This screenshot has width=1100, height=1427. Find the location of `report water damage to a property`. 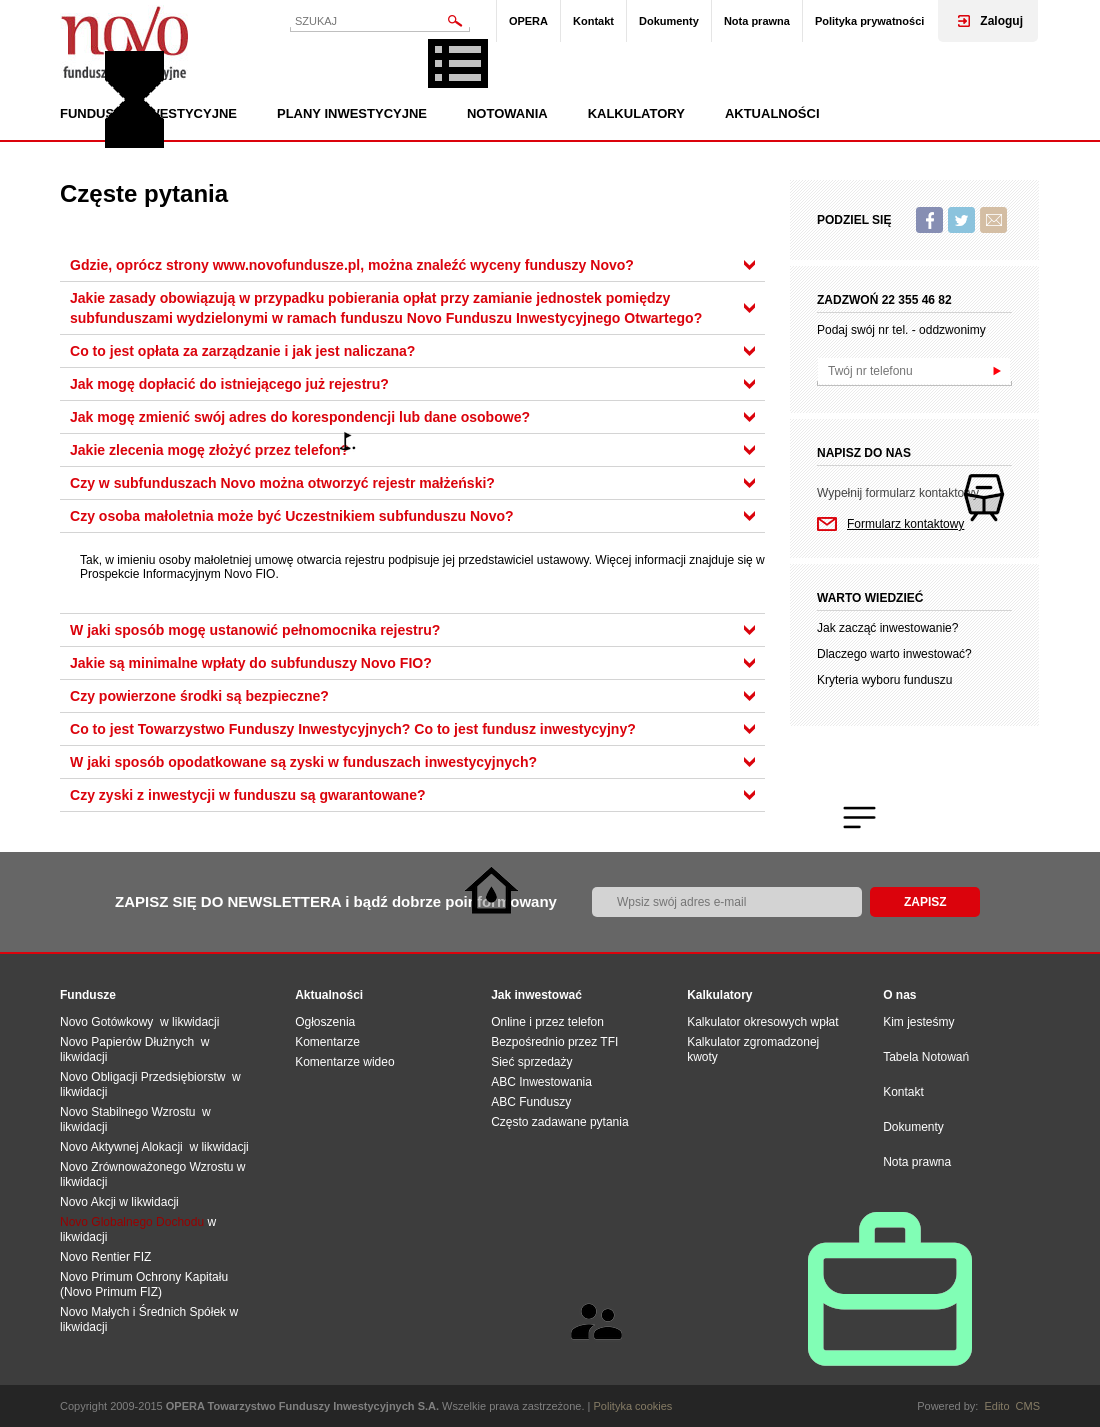

report water damage to a property is located at coordinates (491, 891).